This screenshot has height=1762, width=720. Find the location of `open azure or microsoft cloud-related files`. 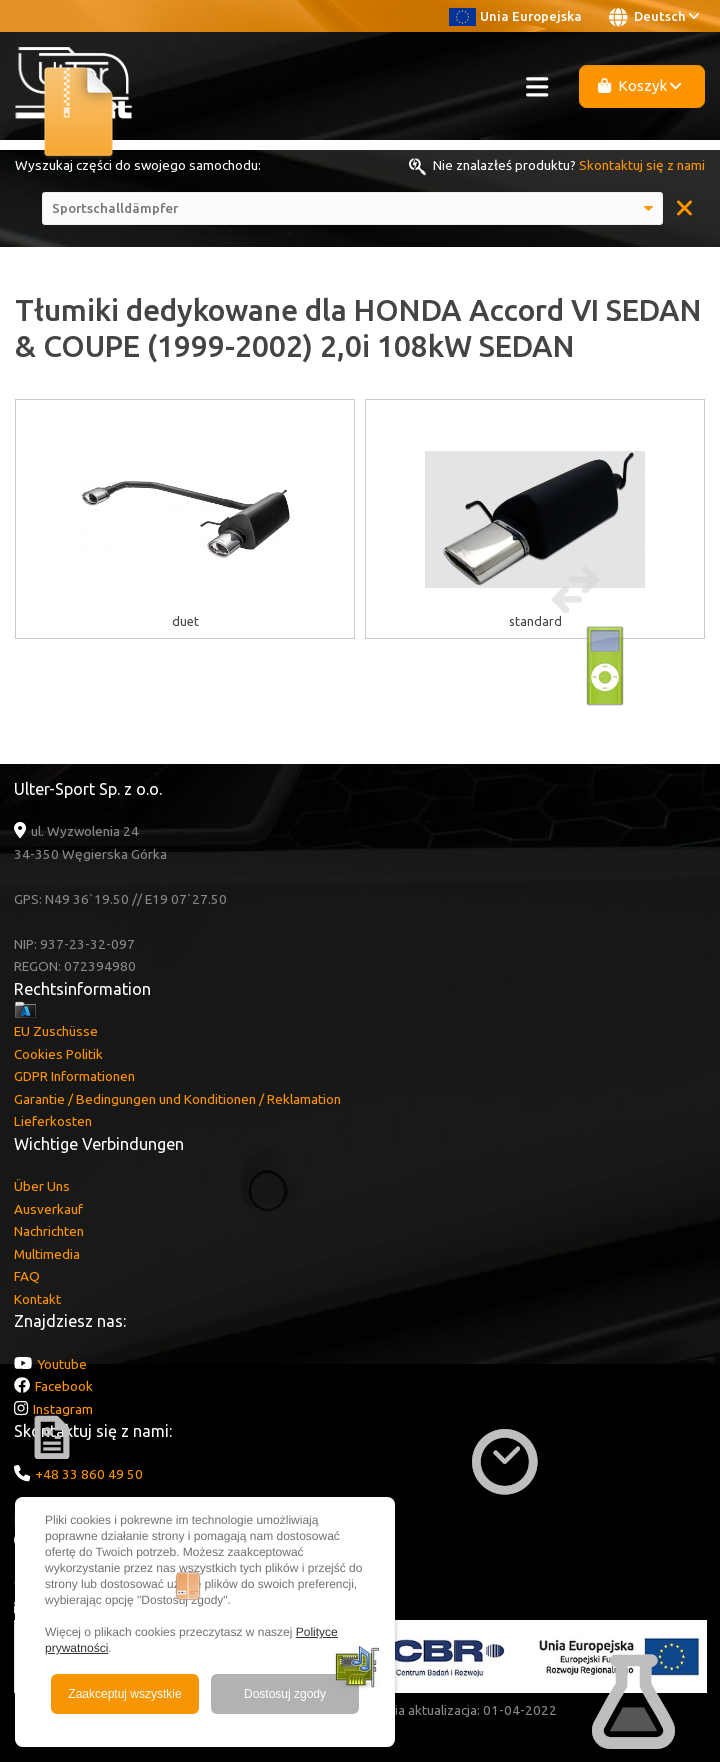

open azure or microsoft cloud-related files is located at coordinates (25, 1010).